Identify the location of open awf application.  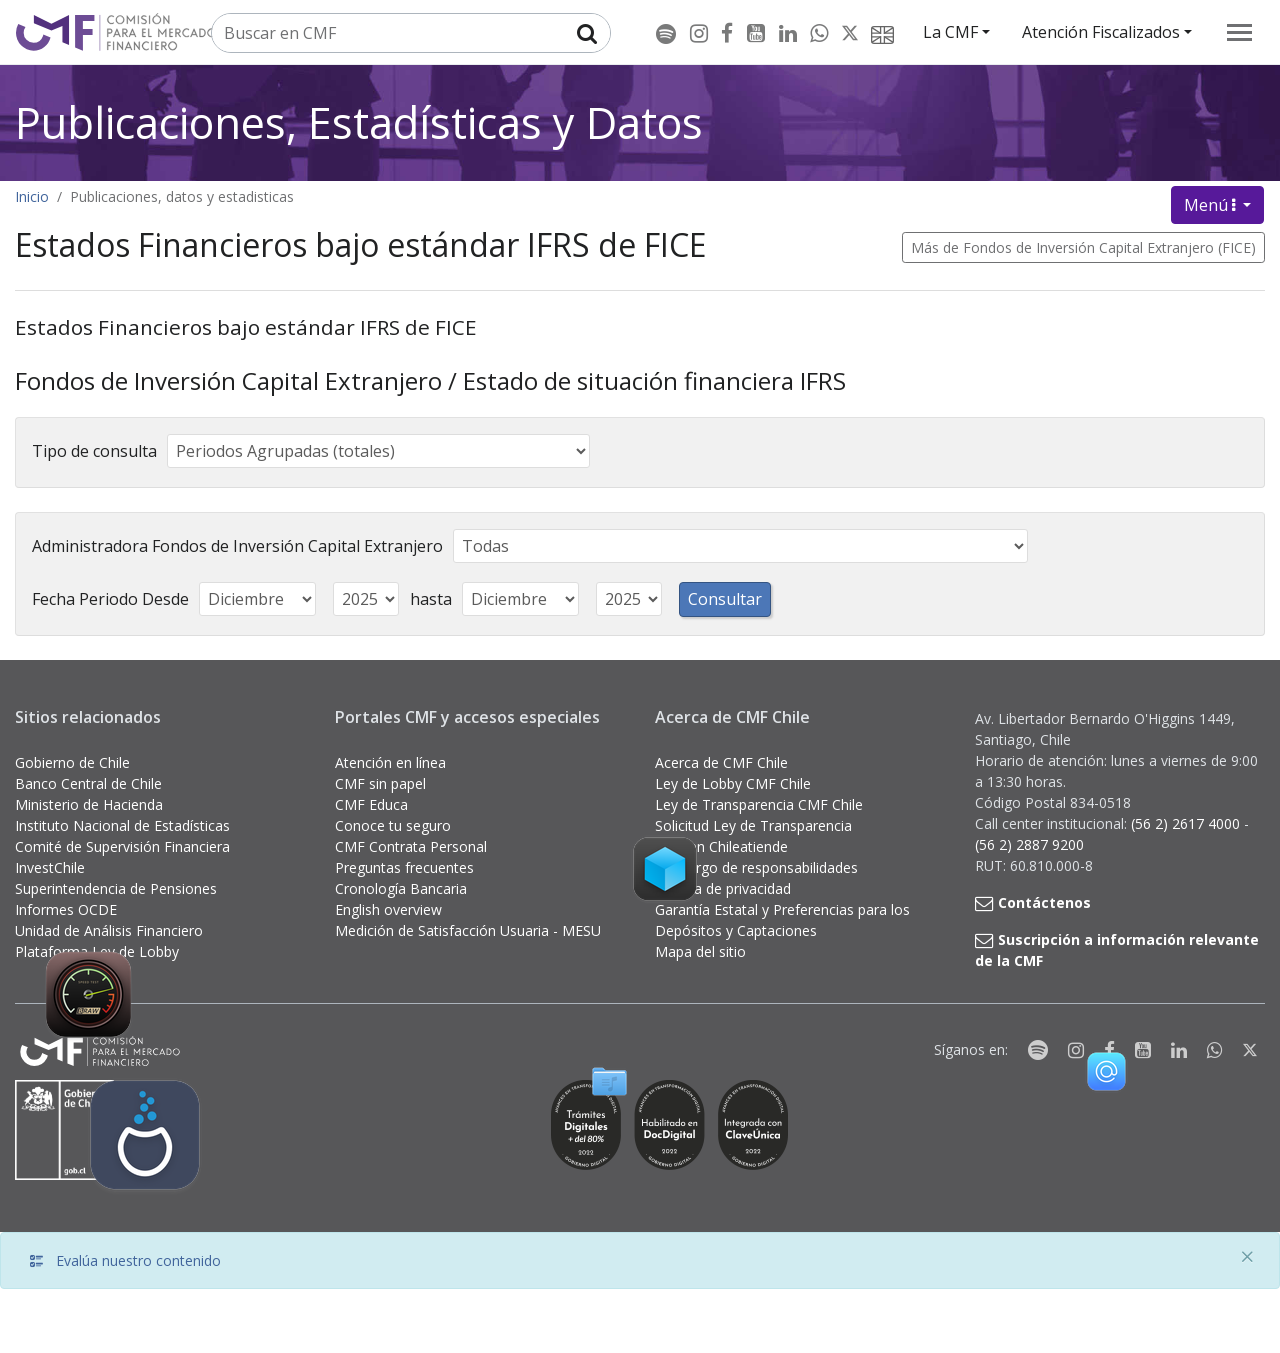
(665, 869).